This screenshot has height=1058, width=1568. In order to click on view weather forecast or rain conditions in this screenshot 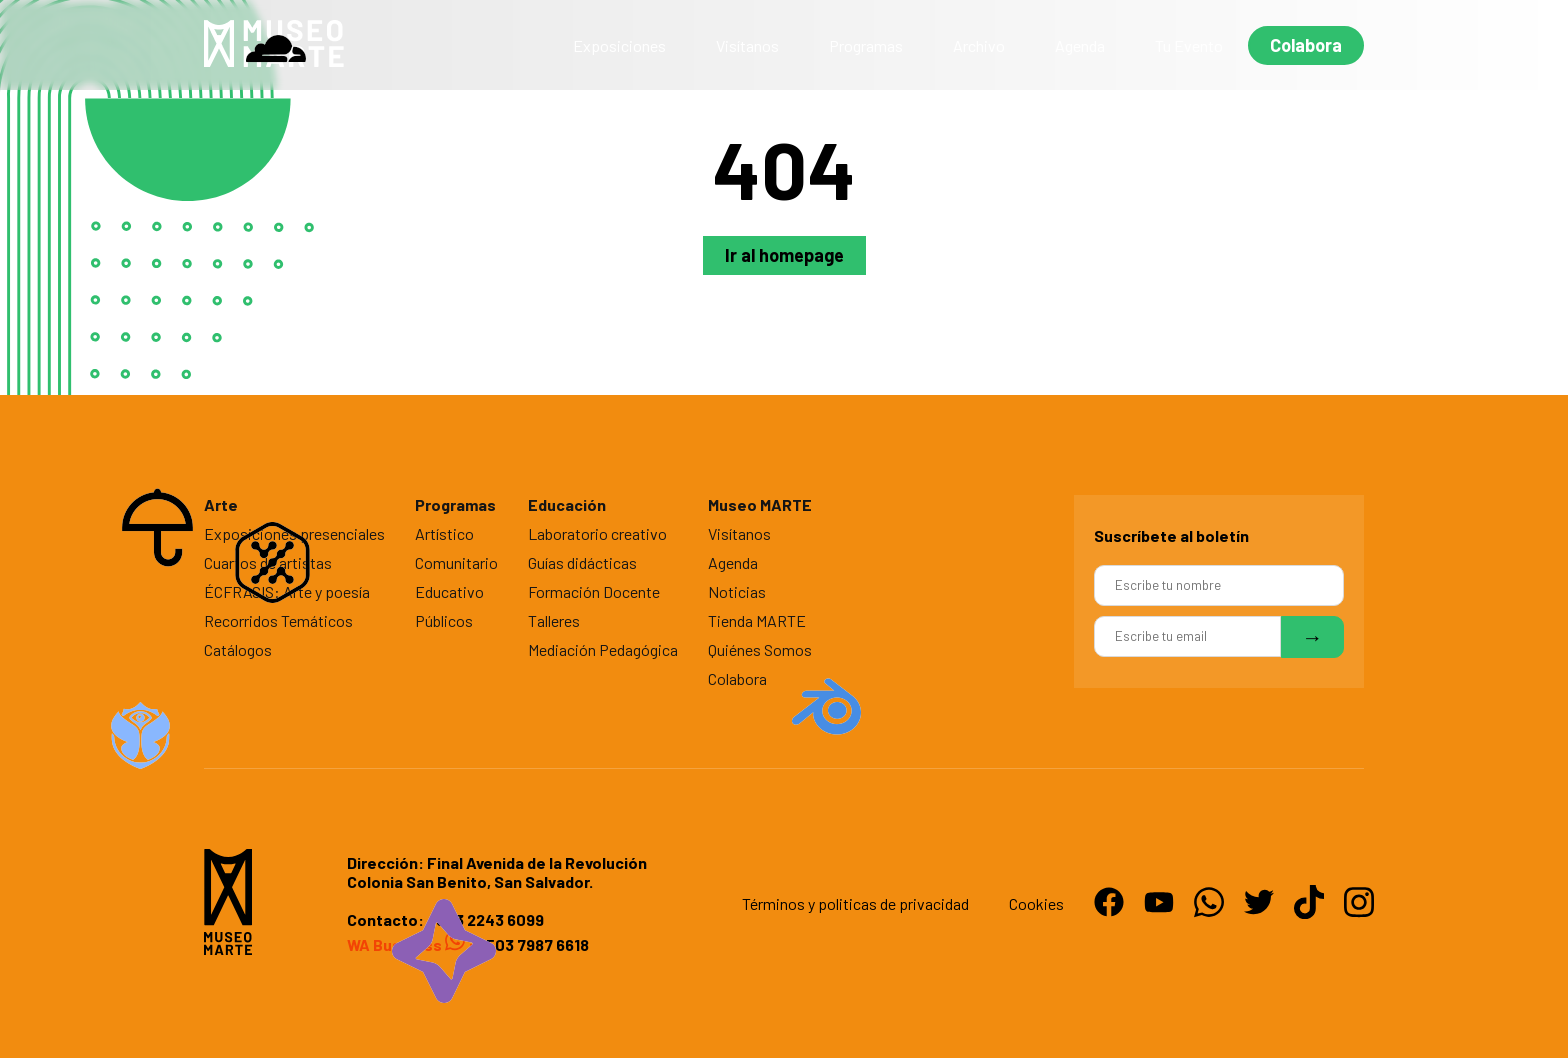, I will do `click(157, 527)`.